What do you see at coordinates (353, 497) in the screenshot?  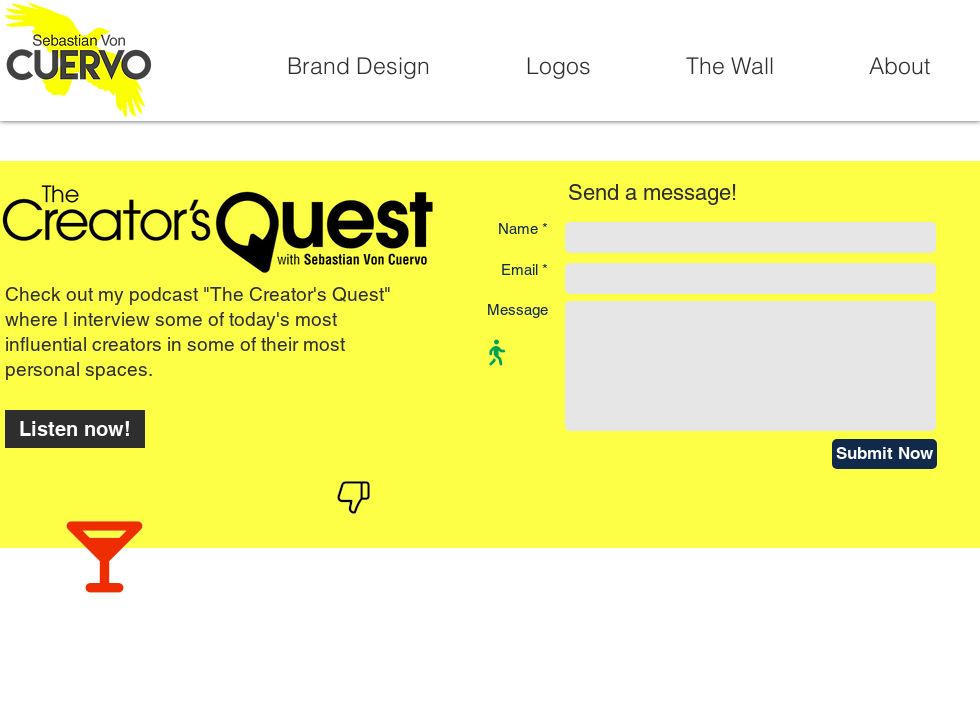 I see `dislike or downvote content` at bounding box center [353, 497].